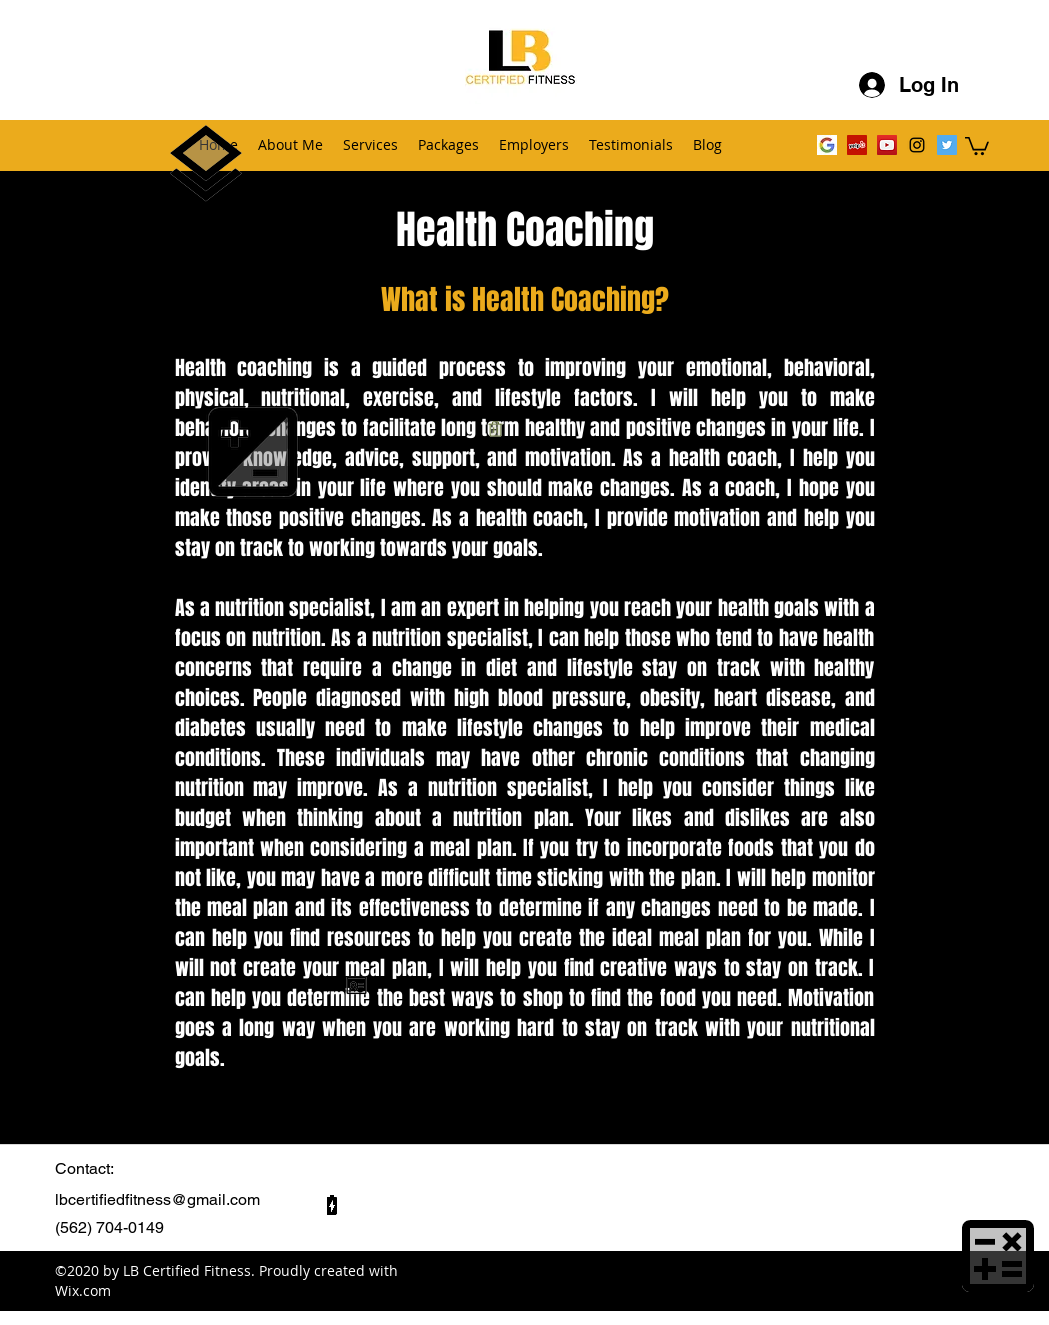 The width and height of the screenshot is (1049, 1325). What do you see at coordinates (206, 165) in the screenshot?
I see `toggle map layers or overlays` at bounding box center [206, 165].